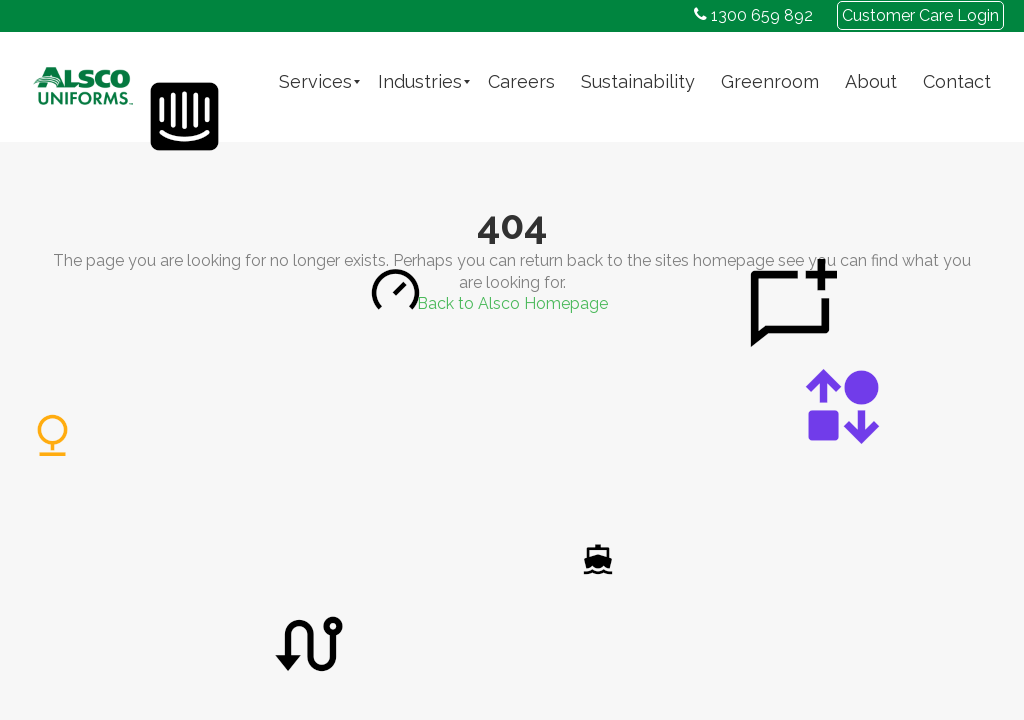 The width and height of the screenshot is (1024, 720). I want to click on mark a location on the map, so click(52, 433).